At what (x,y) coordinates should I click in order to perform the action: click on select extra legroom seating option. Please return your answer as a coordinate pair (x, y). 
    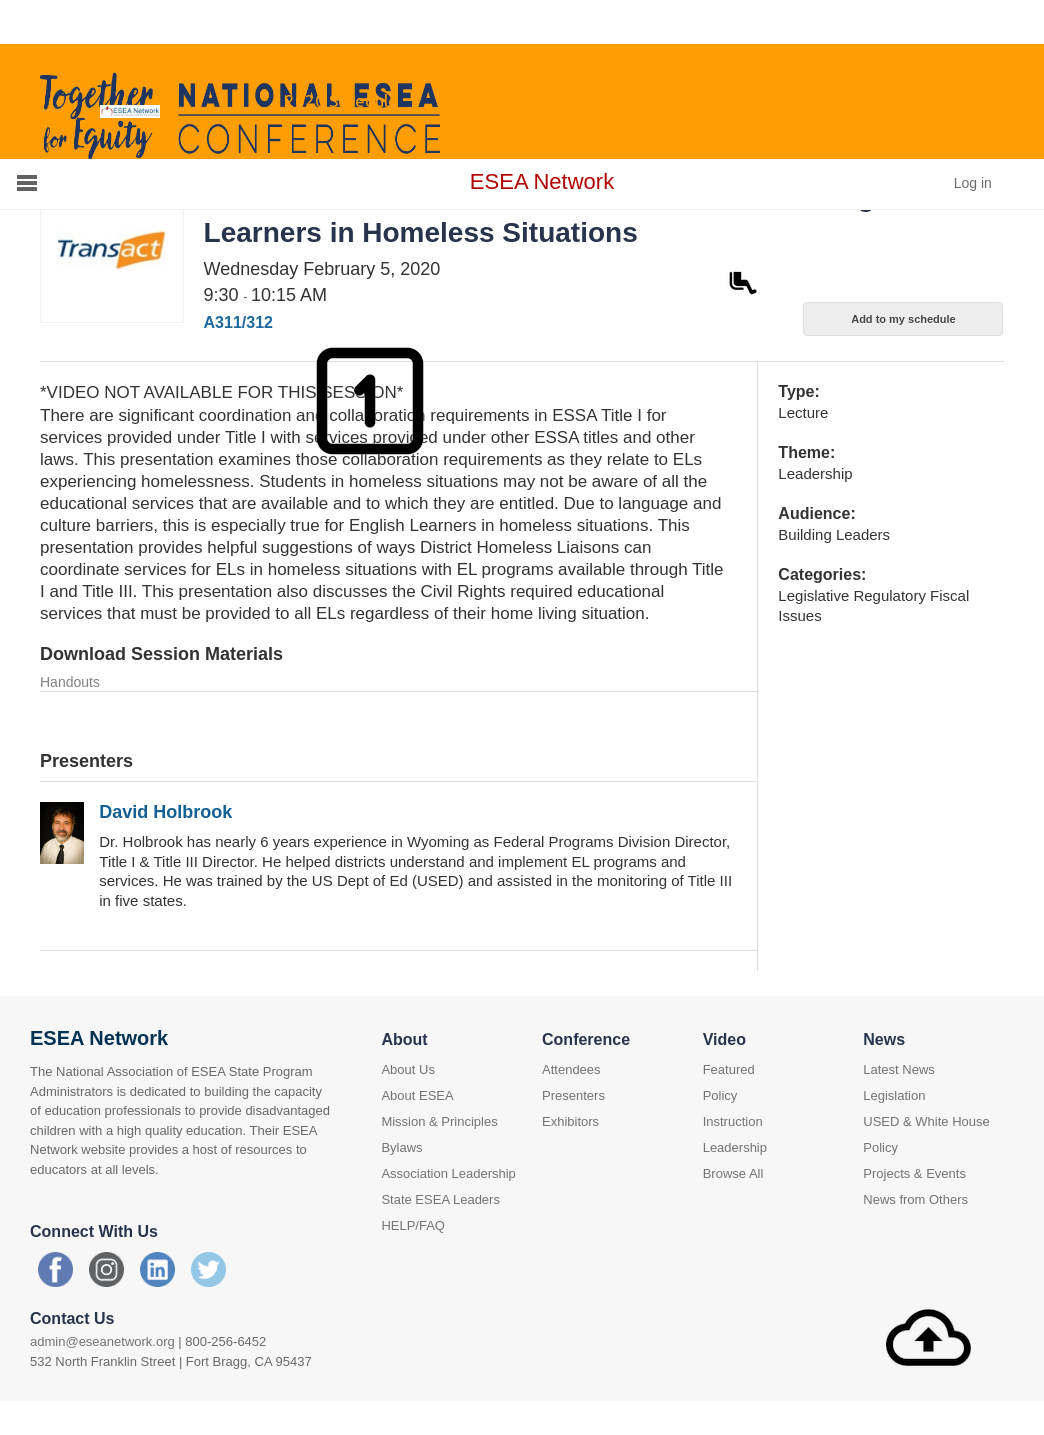
    Looking at the image, I should click on (742, 283).